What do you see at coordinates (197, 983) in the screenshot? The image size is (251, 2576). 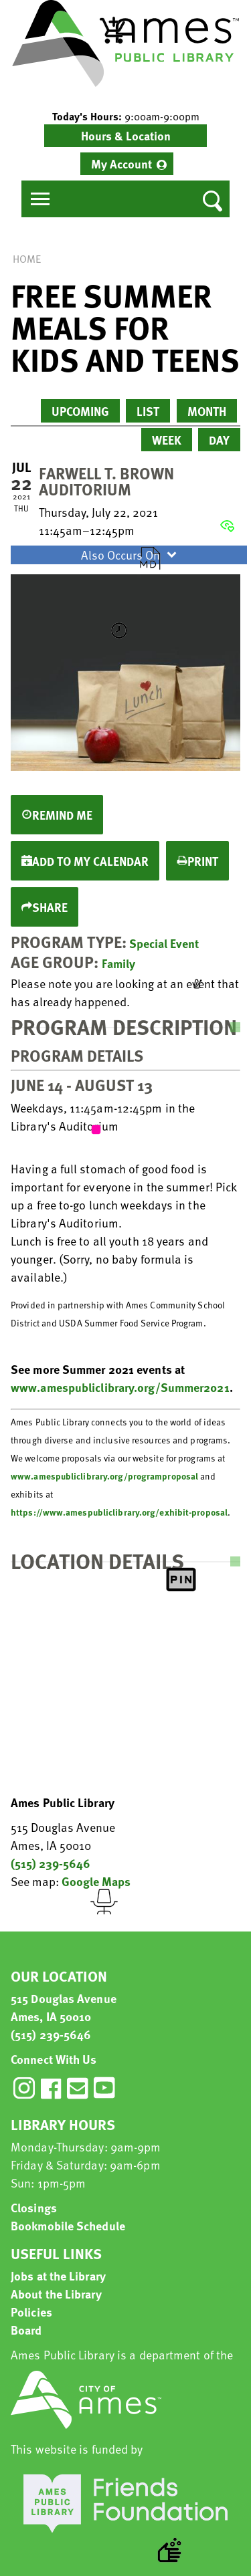 I see `adjust tempo or timing settings` at bounding box center [197, 983].